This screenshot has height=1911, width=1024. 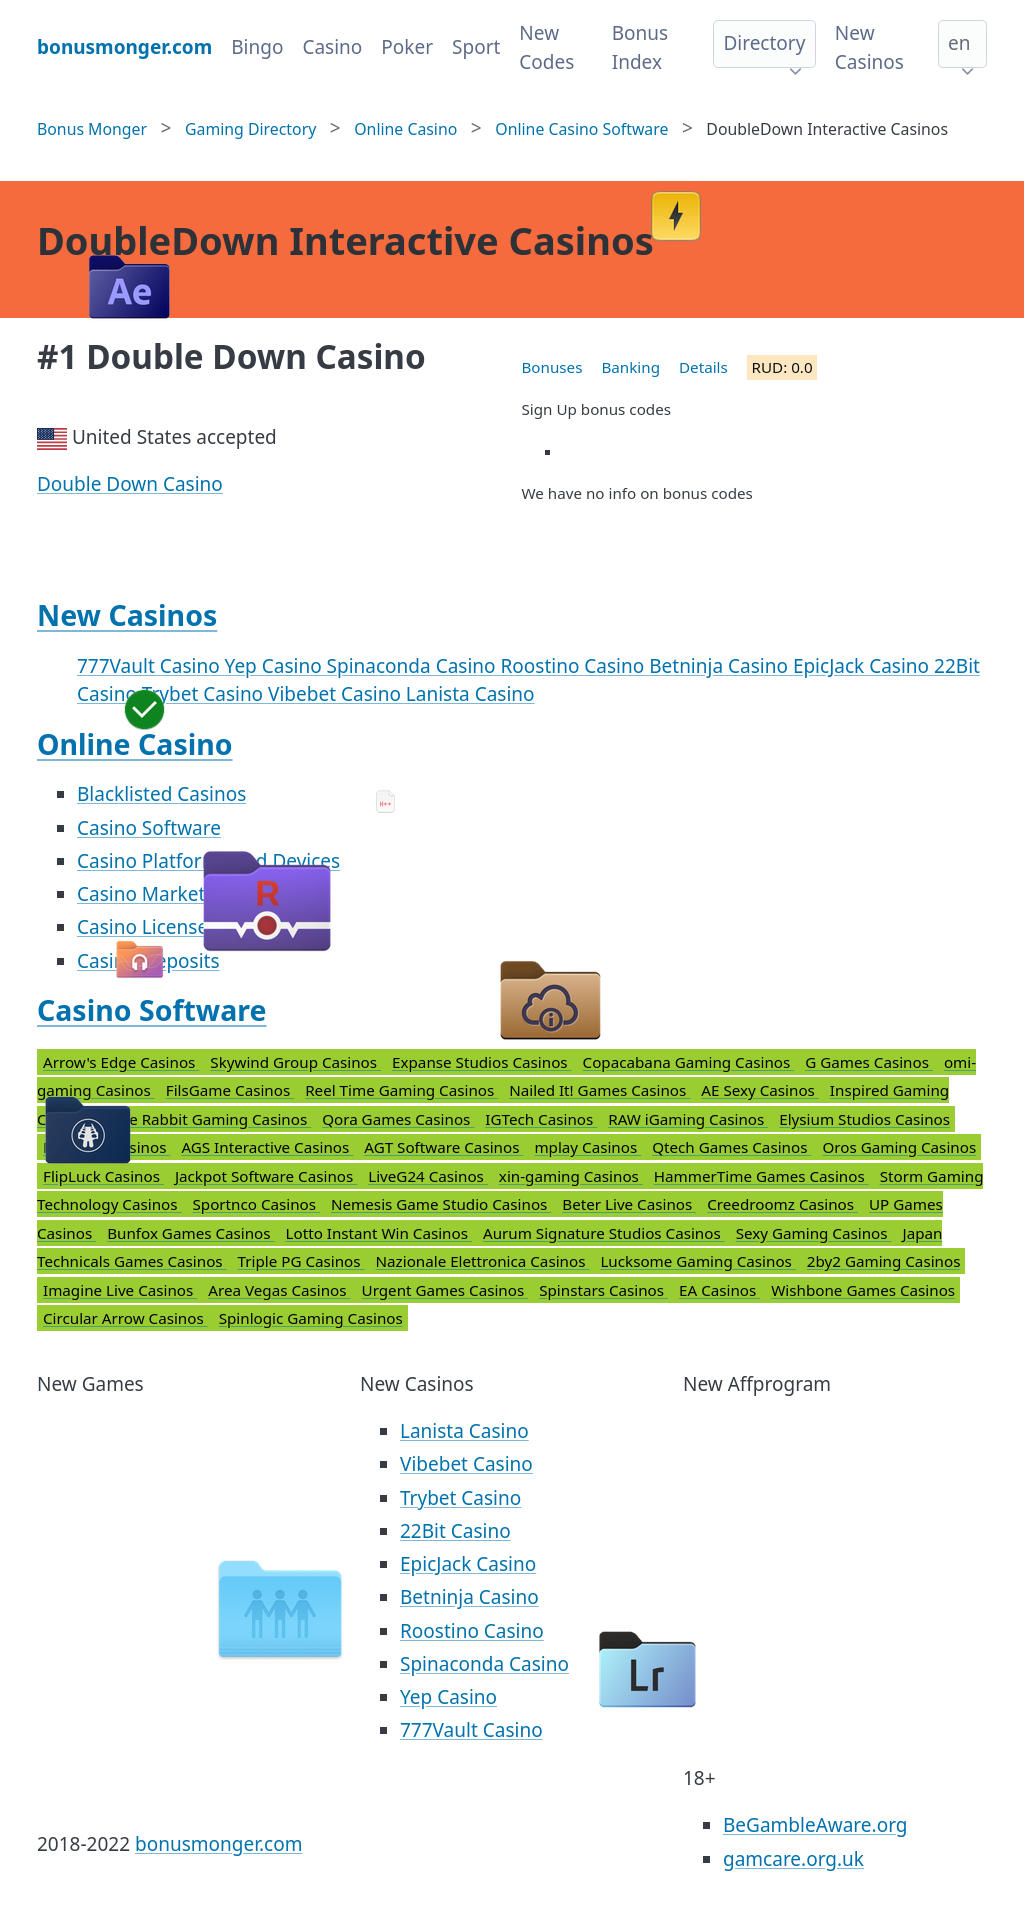 I want to click on open folder containing Adobe Lightroom files, so click(x=647, y=1672).